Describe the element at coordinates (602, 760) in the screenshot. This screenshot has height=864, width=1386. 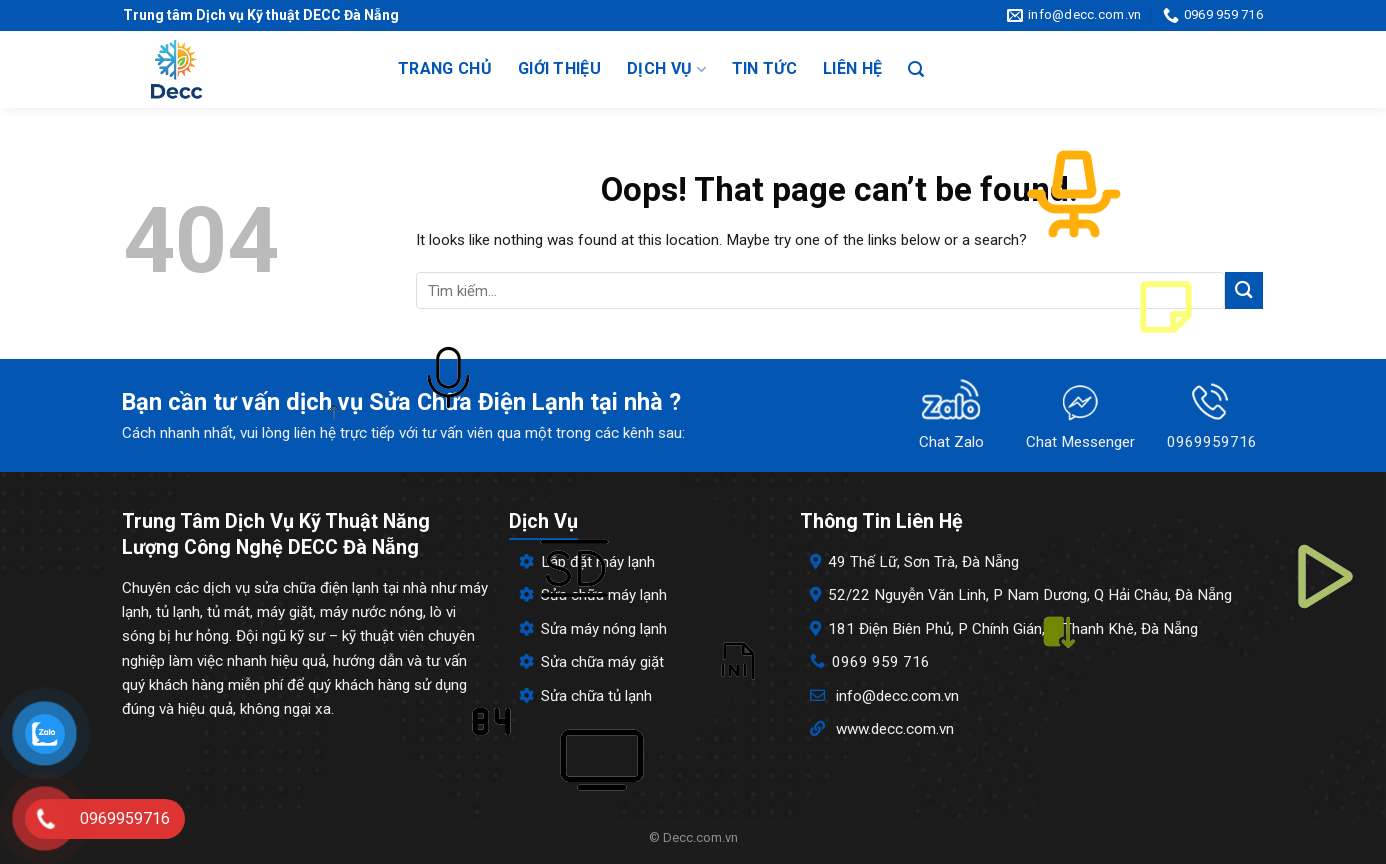
I see `access TV or video streaming features` at that location.